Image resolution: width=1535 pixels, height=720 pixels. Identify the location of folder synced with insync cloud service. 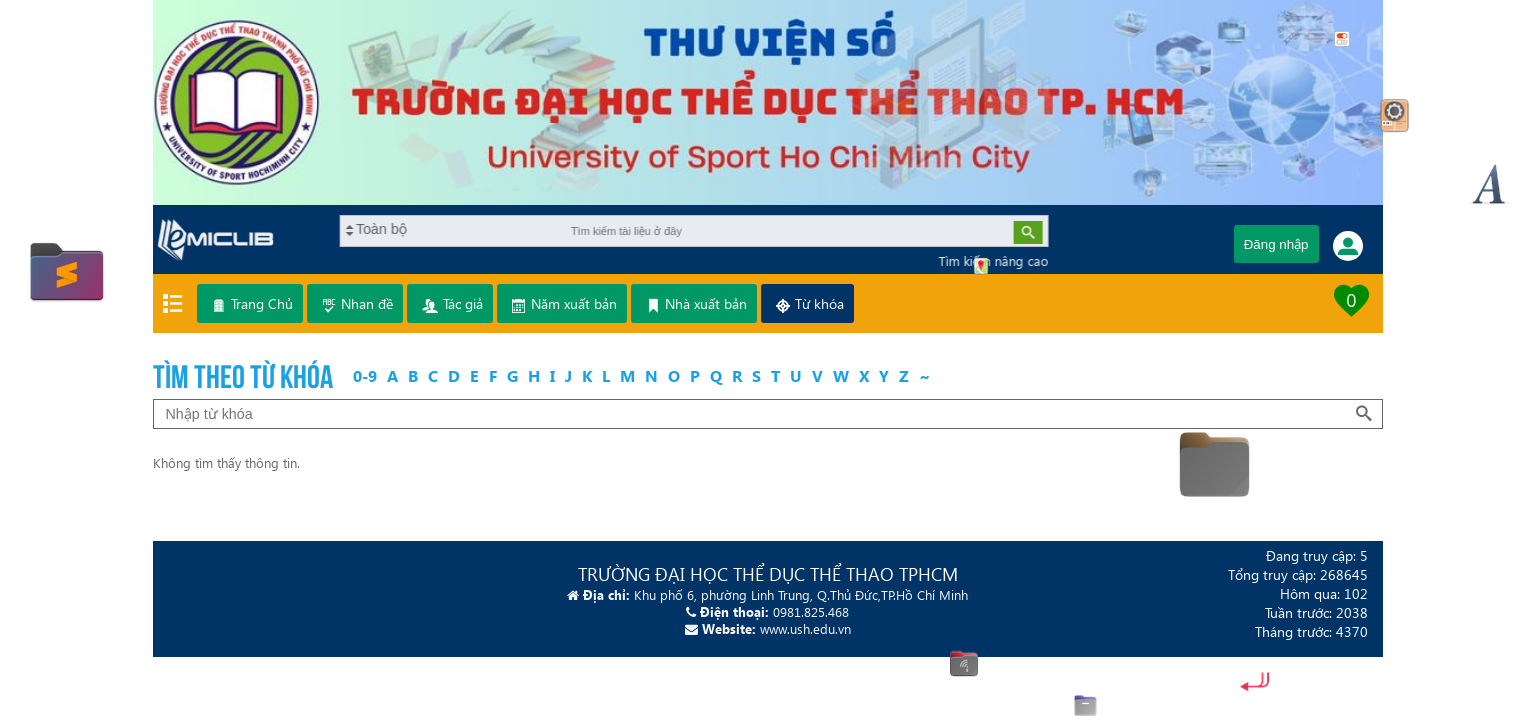
(964, 663).